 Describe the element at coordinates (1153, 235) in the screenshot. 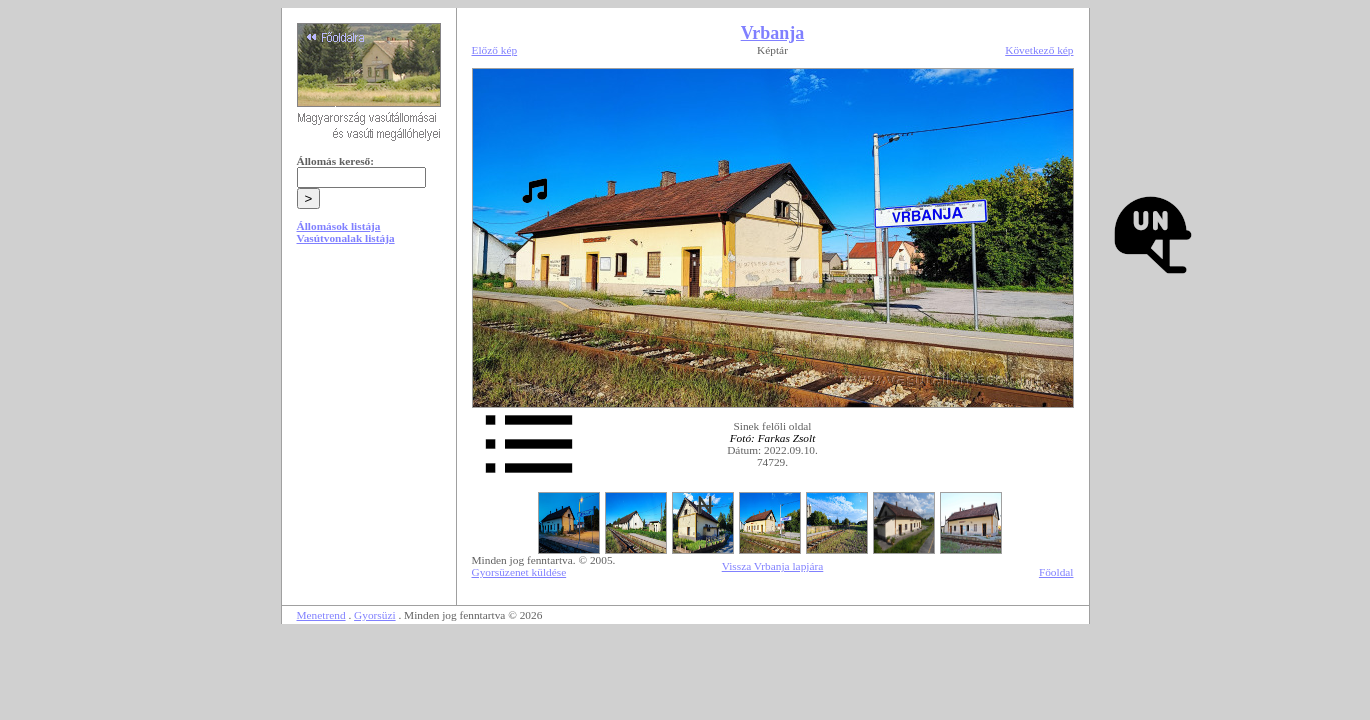

I see `indicates united nations peacekeeping forces` at that location.